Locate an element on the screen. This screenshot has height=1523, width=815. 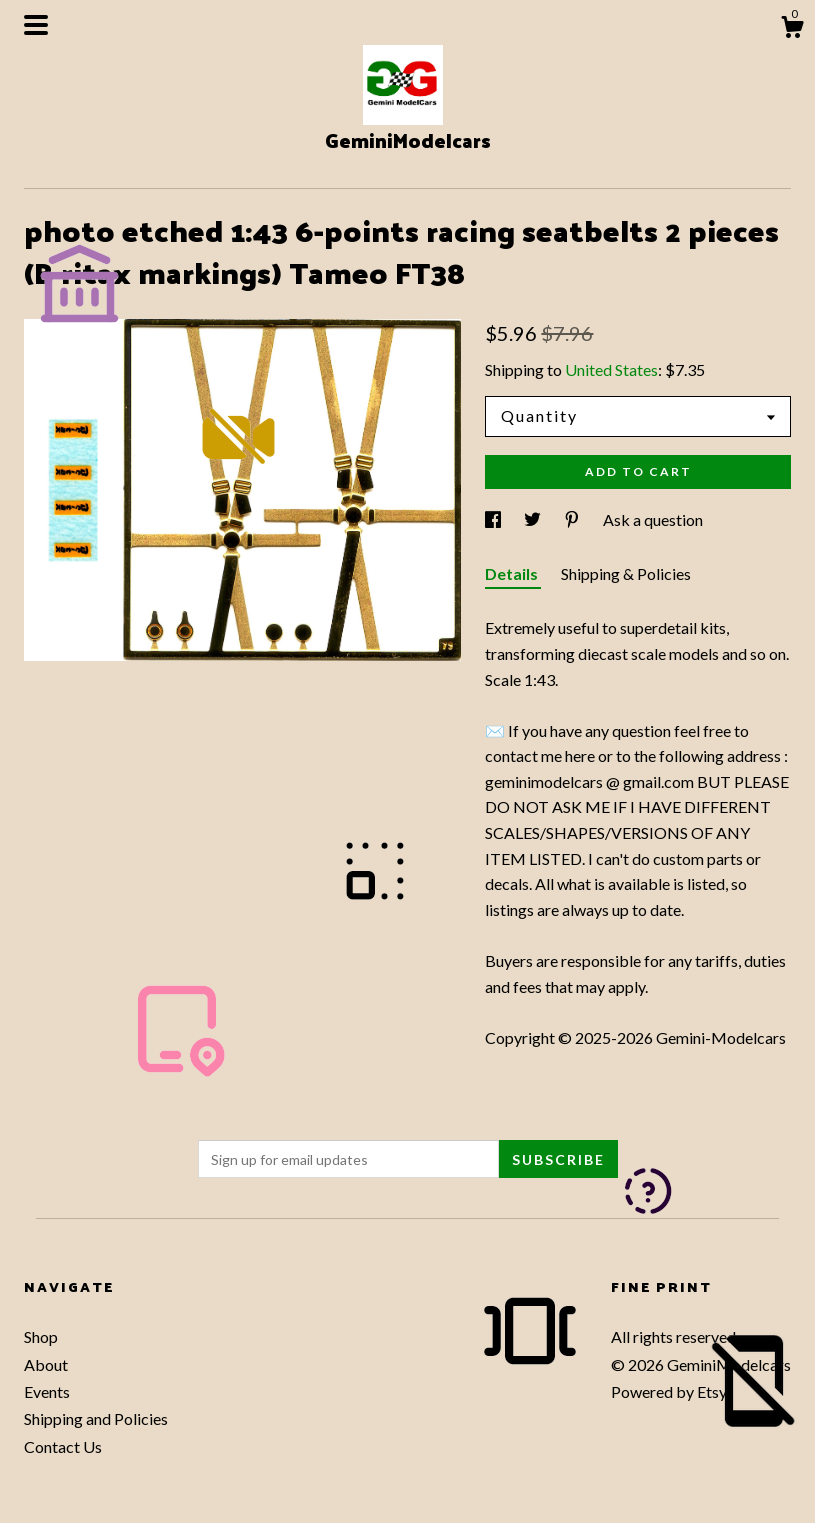
pin a location on your tablet device is located at coordinates (177, 1029).